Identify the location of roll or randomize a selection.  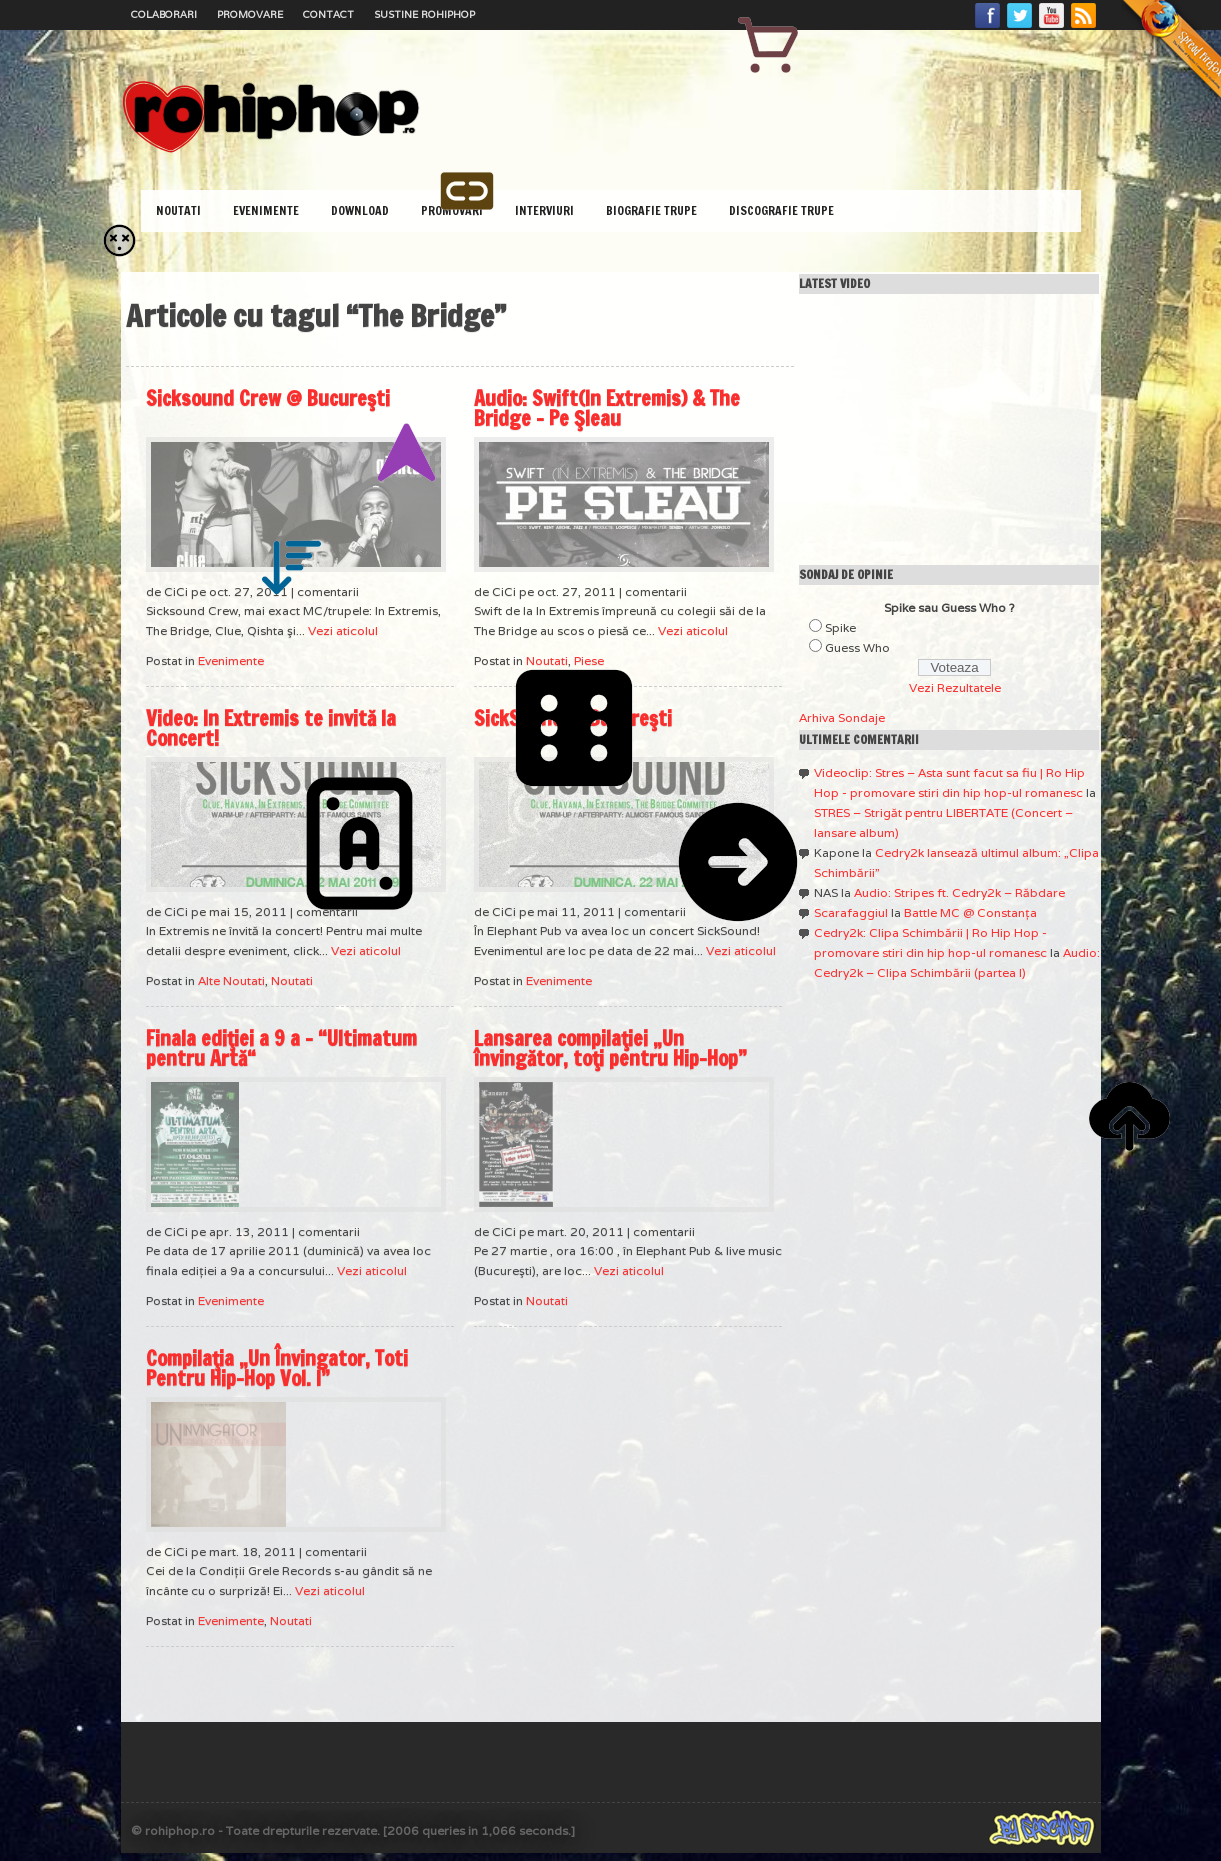
(574, 728).